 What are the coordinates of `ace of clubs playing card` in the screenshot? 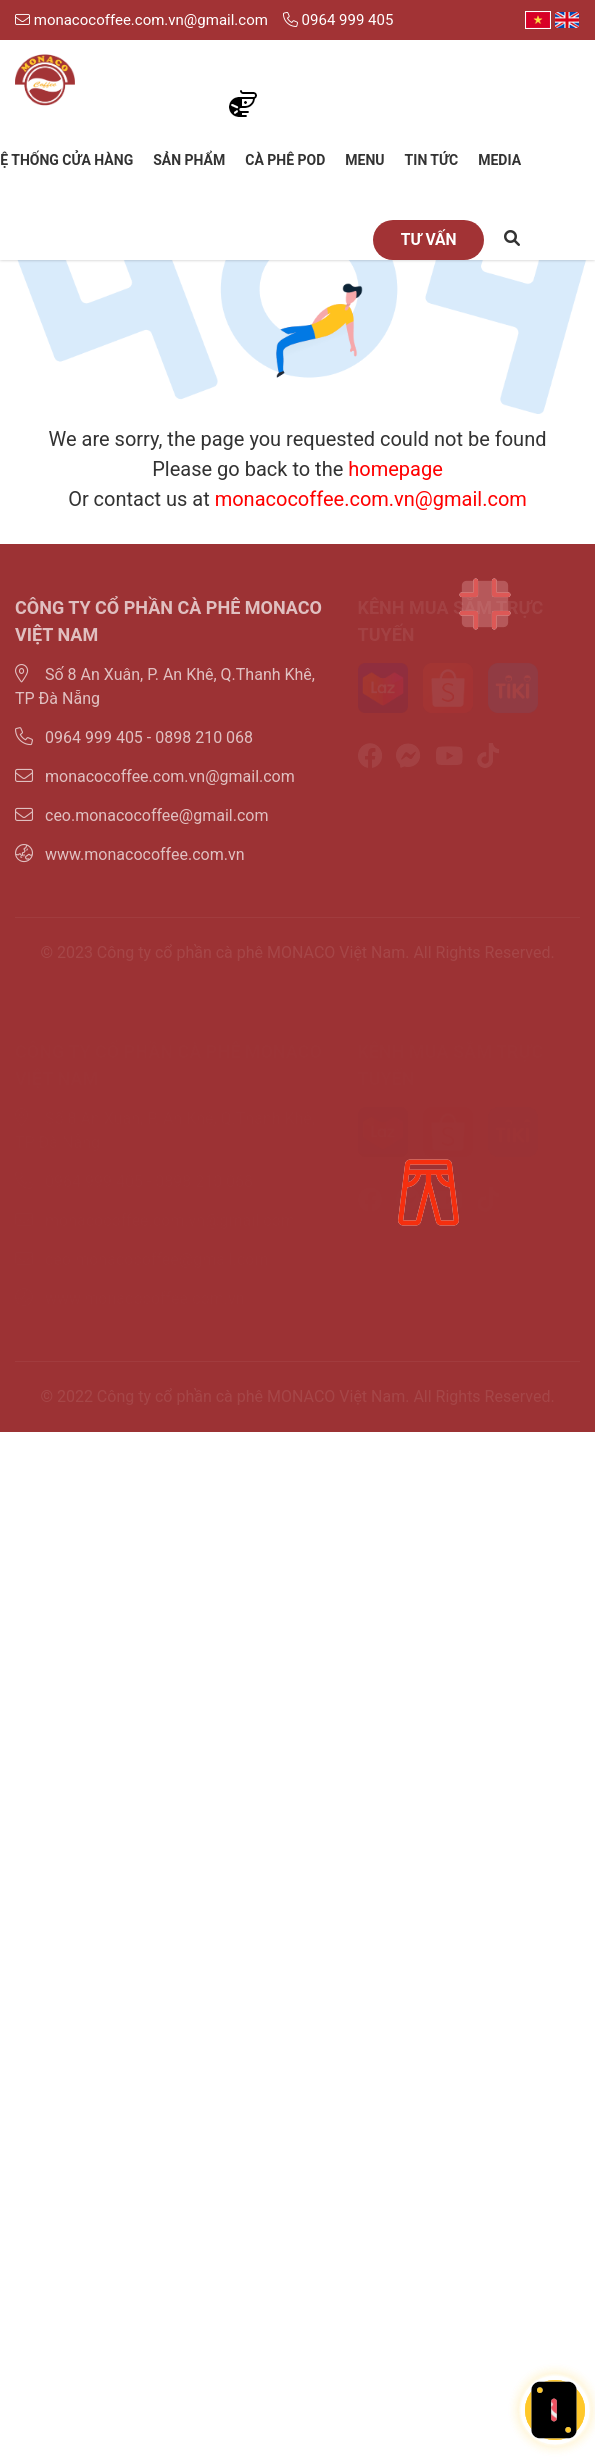 It's located at (554, 2410).